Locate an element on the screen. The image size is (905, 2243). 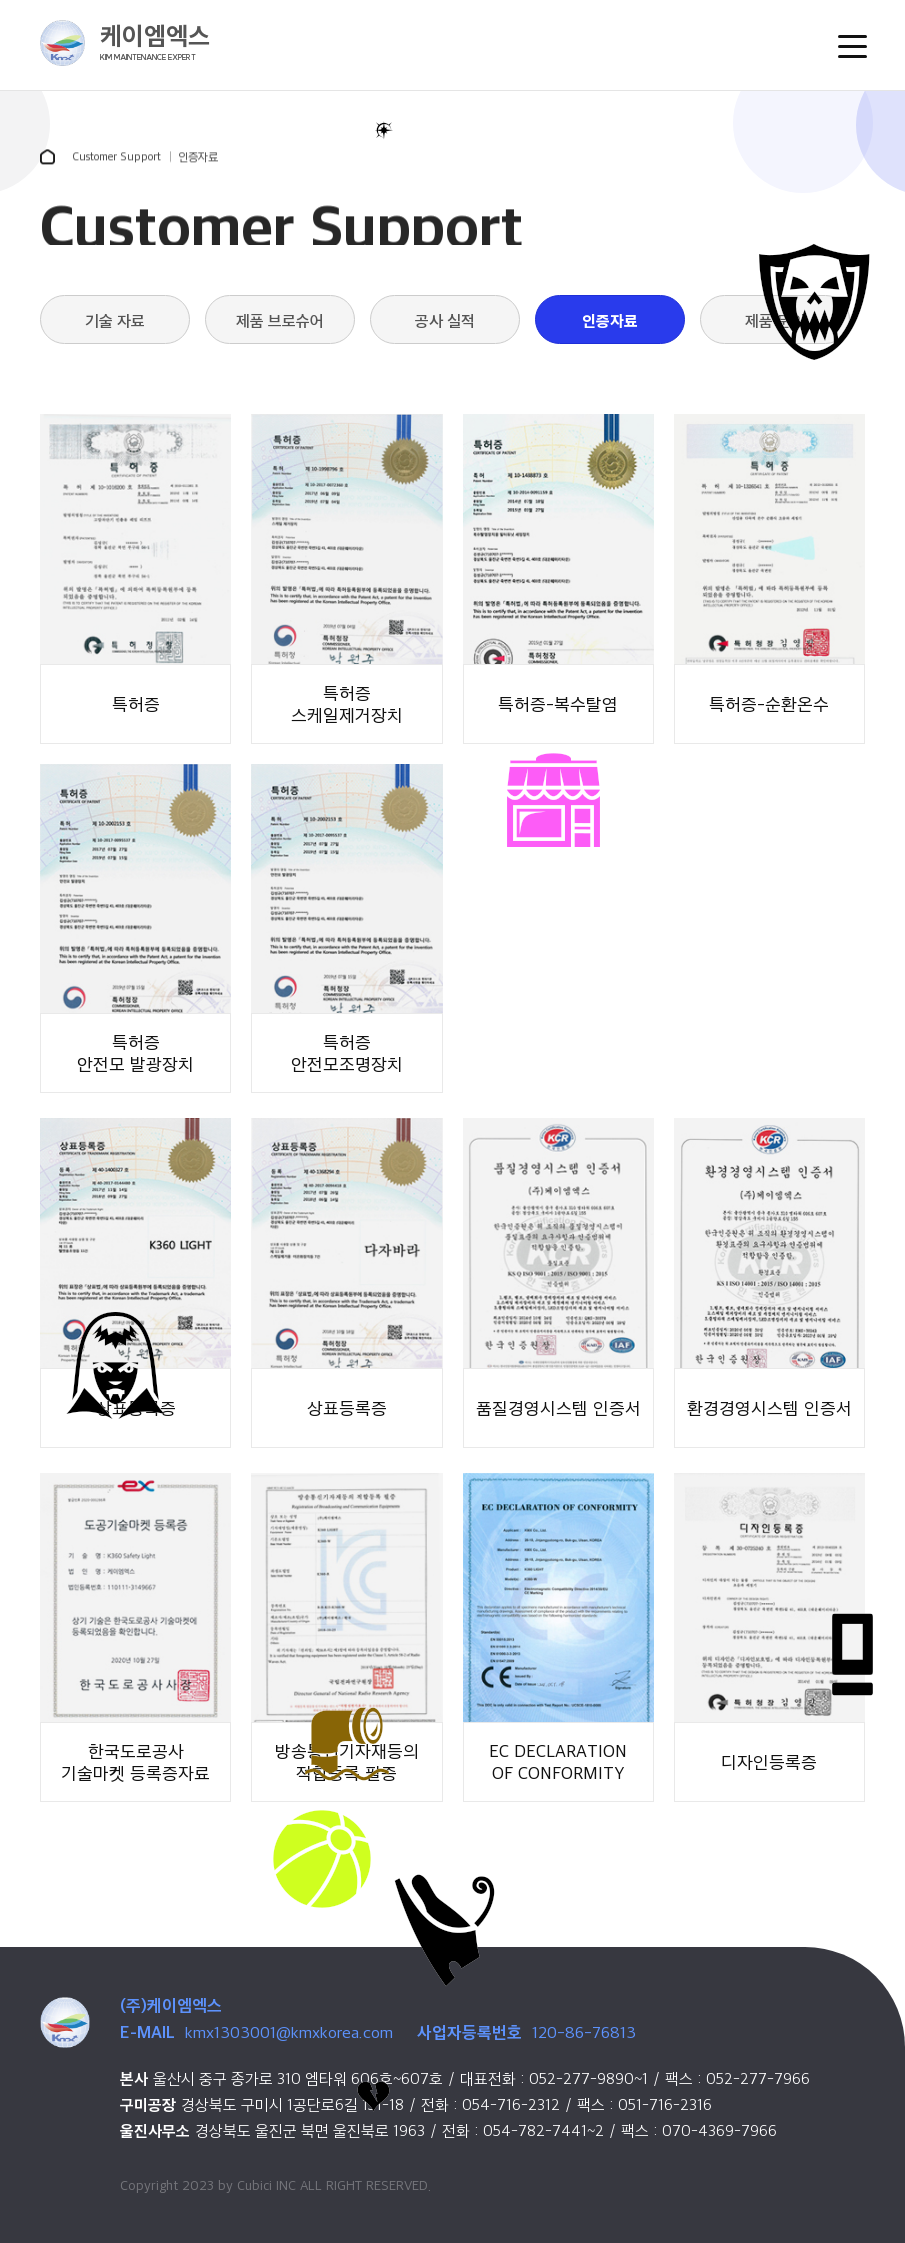
ancient Egyptian pschent double crown icon is located at coordinates (444, 1930).